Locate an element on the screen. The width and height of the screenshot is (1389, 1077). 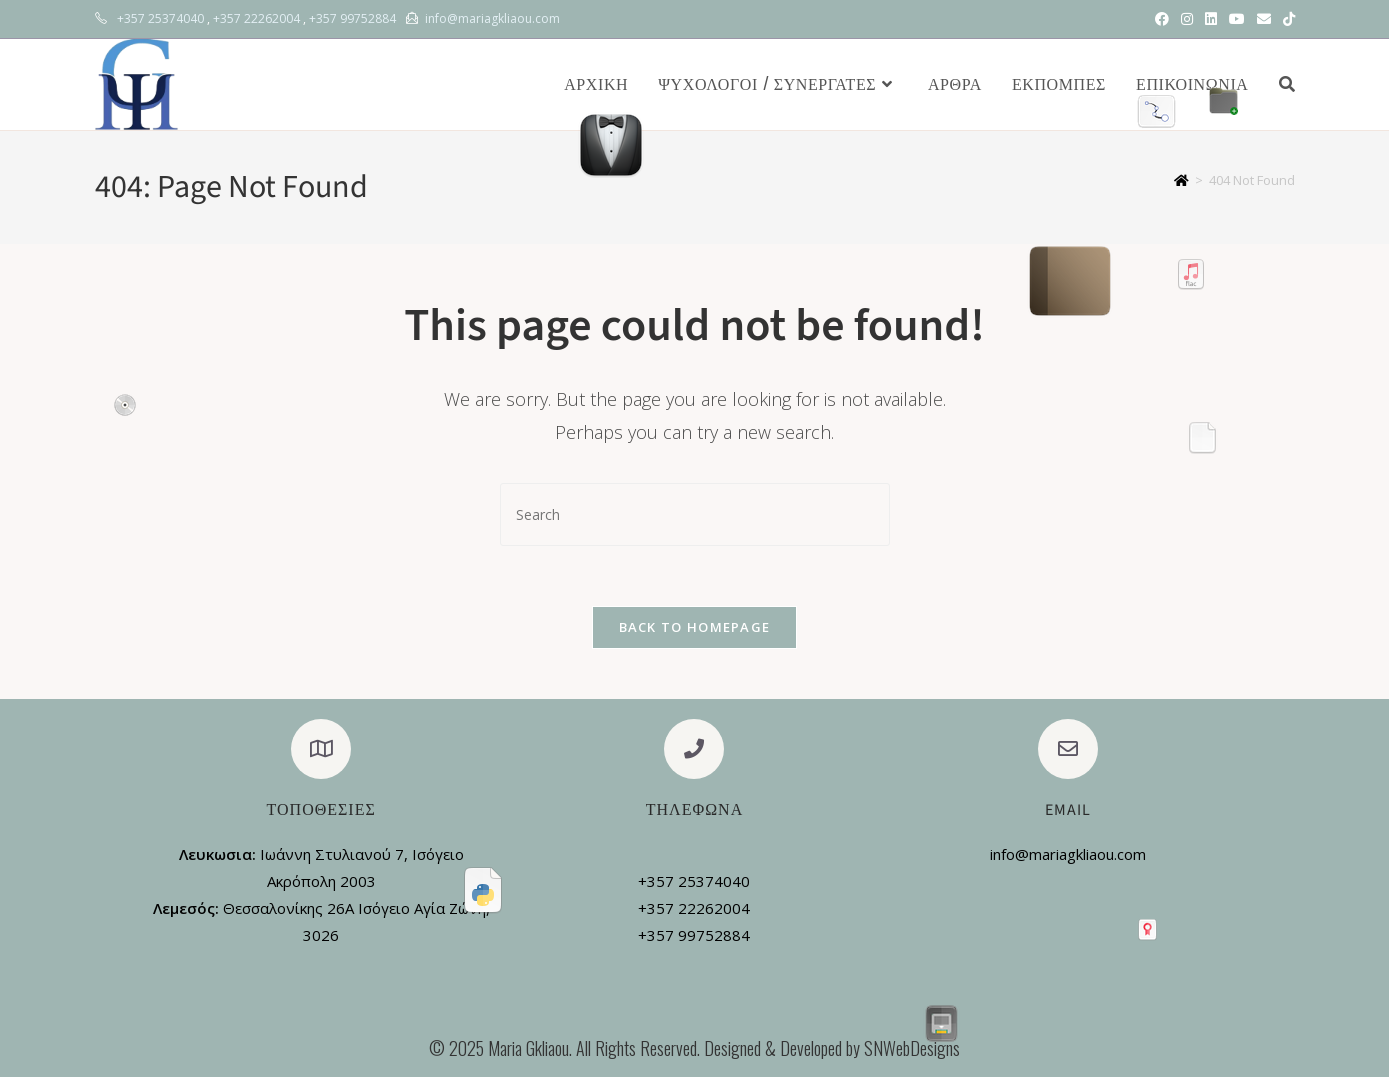
pkcs7 certificate bundle file is located at coordinates (1147, 929).